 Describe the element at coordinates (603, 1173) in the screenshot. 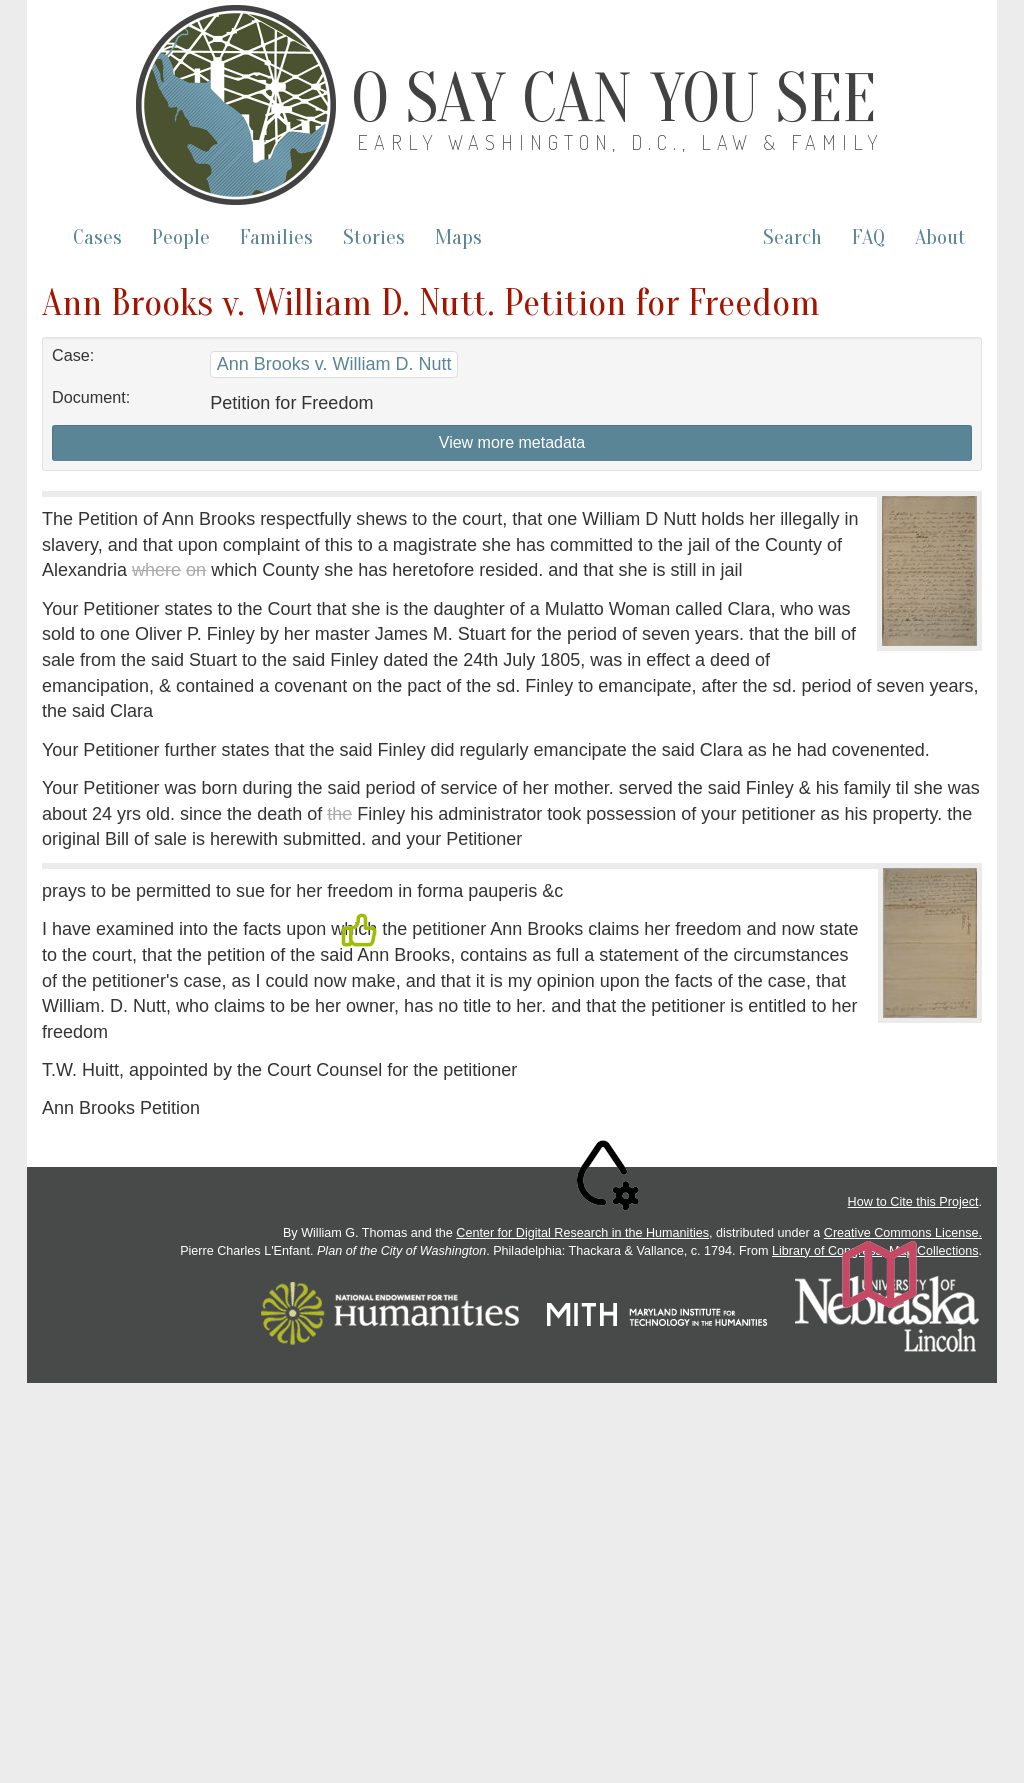

I see `configure water or liquid settings` at that location.